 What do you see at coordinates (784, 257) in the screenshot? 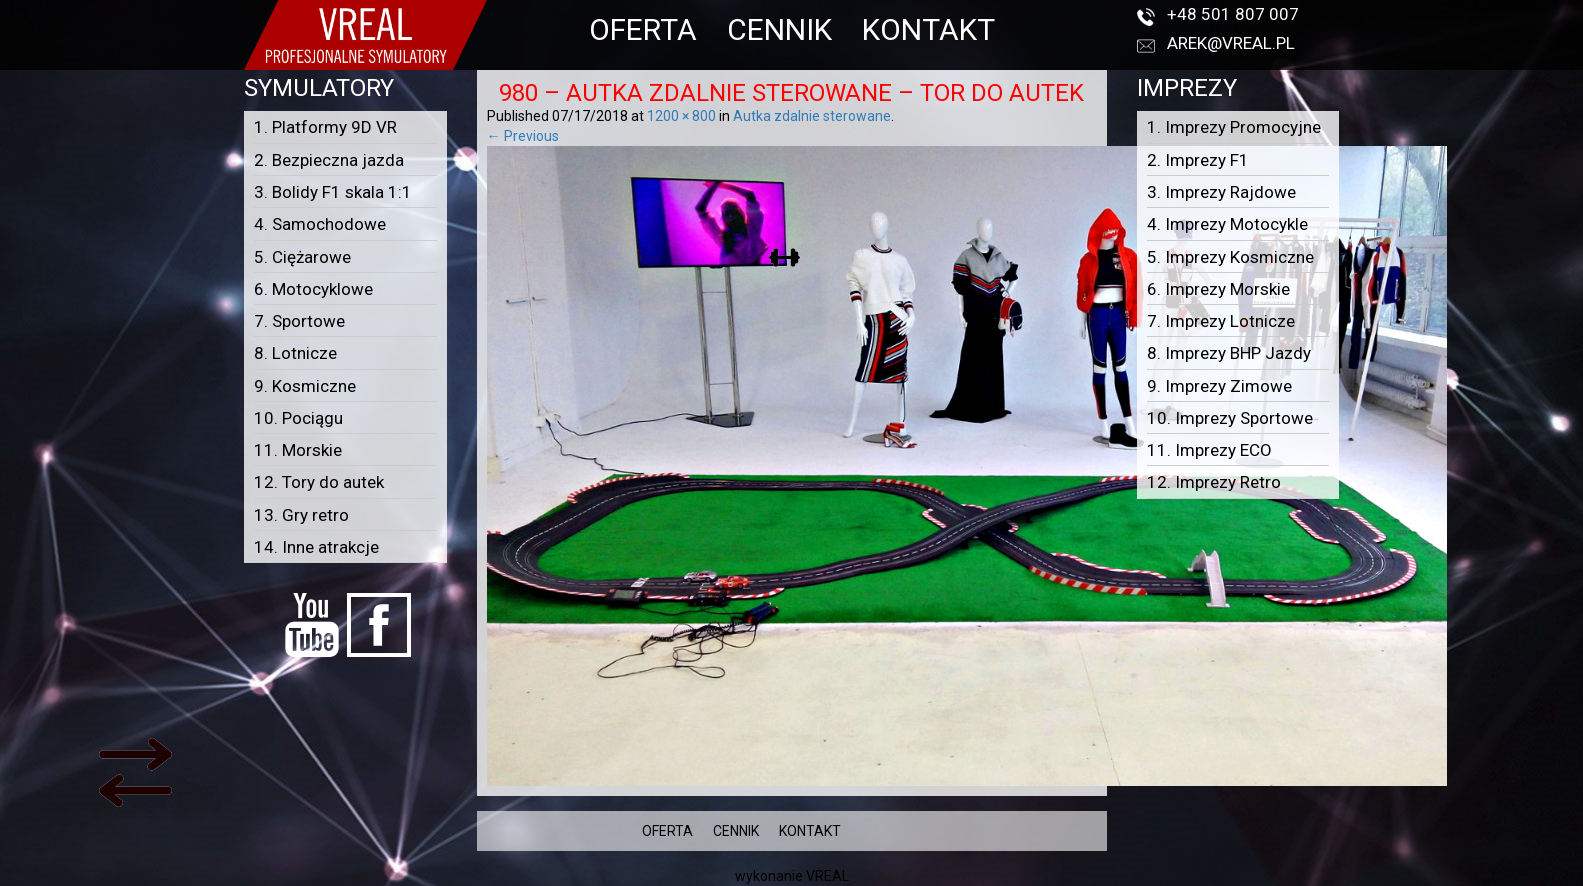
I see `access fitness or workout features` at bounding box center [784, 257].